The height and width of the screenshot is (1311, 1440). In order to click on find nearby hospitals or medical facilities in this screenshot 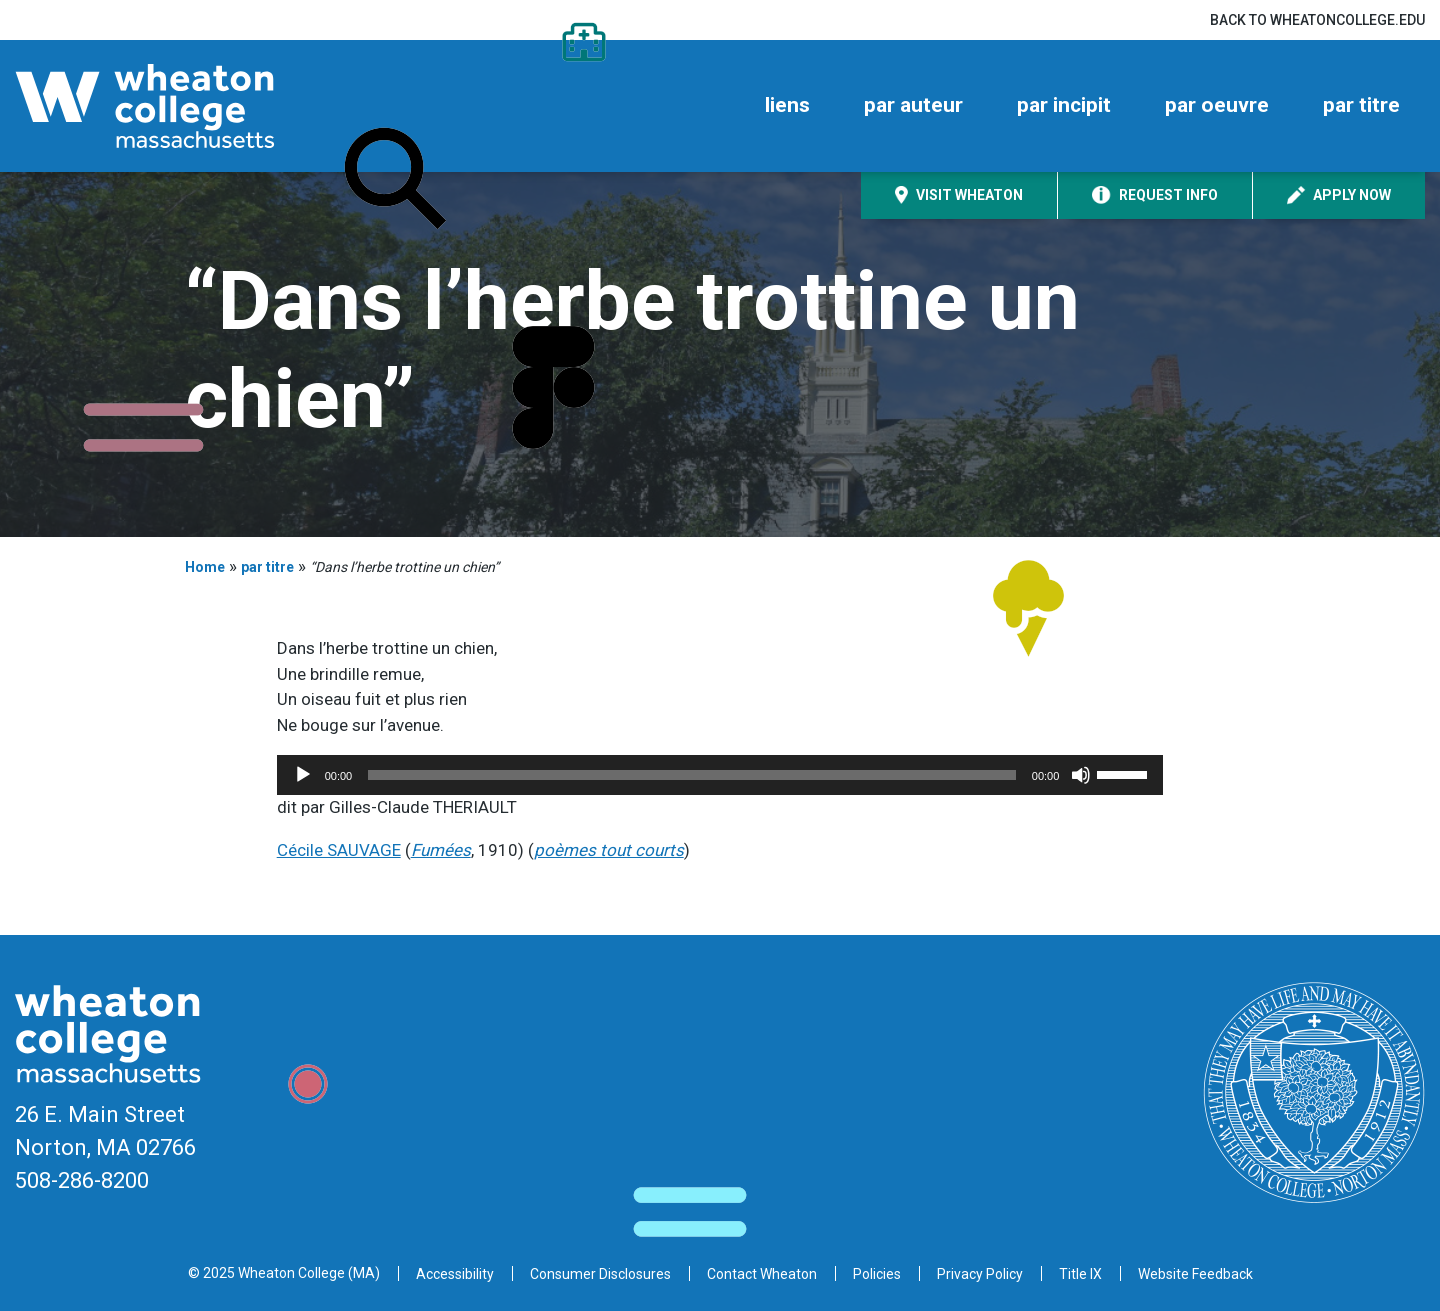, I will do `click(584, 42)`.